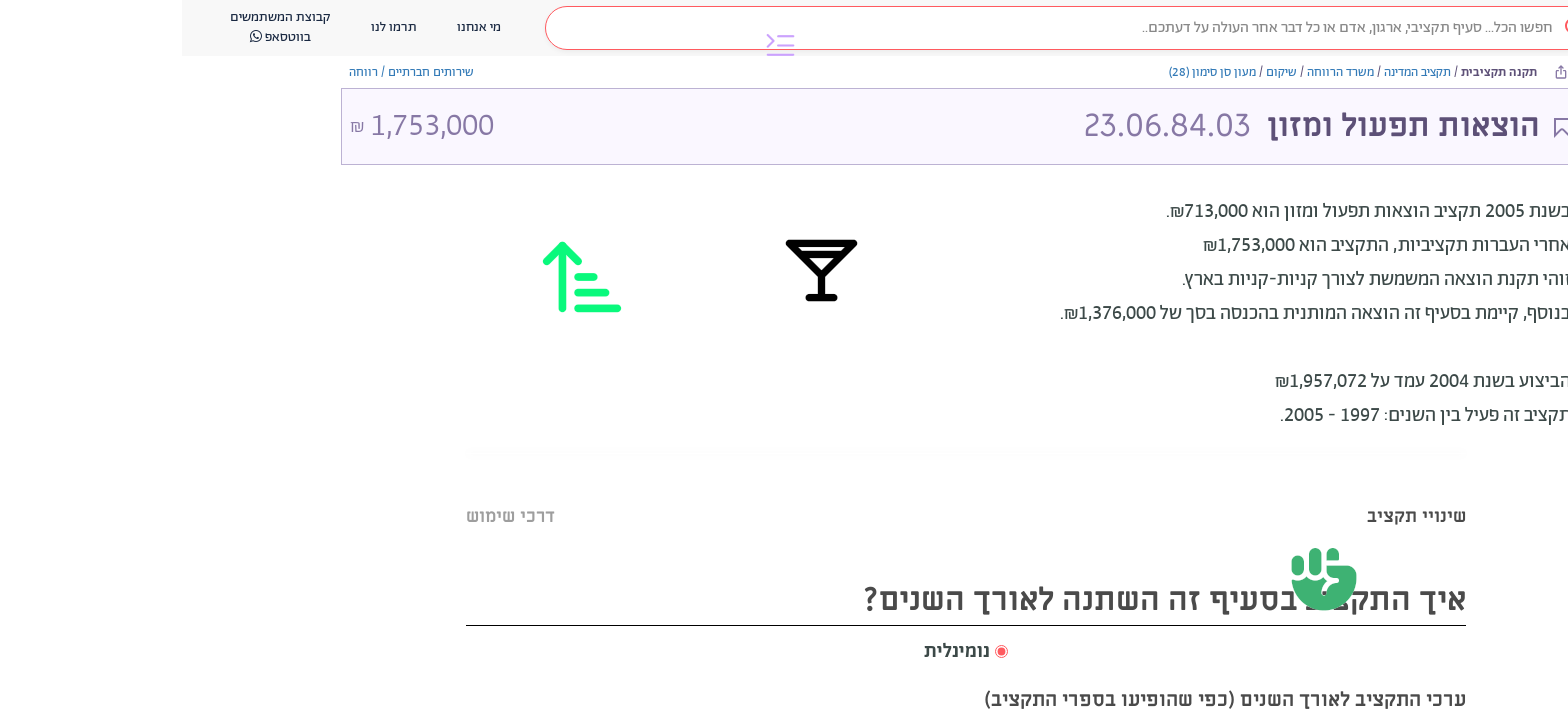 The width and height of the screenshot is (1568, 720). Describe the element at coordinates (1324, 578) in the screenshot. I see `indicates solidarity or support action` at that location.